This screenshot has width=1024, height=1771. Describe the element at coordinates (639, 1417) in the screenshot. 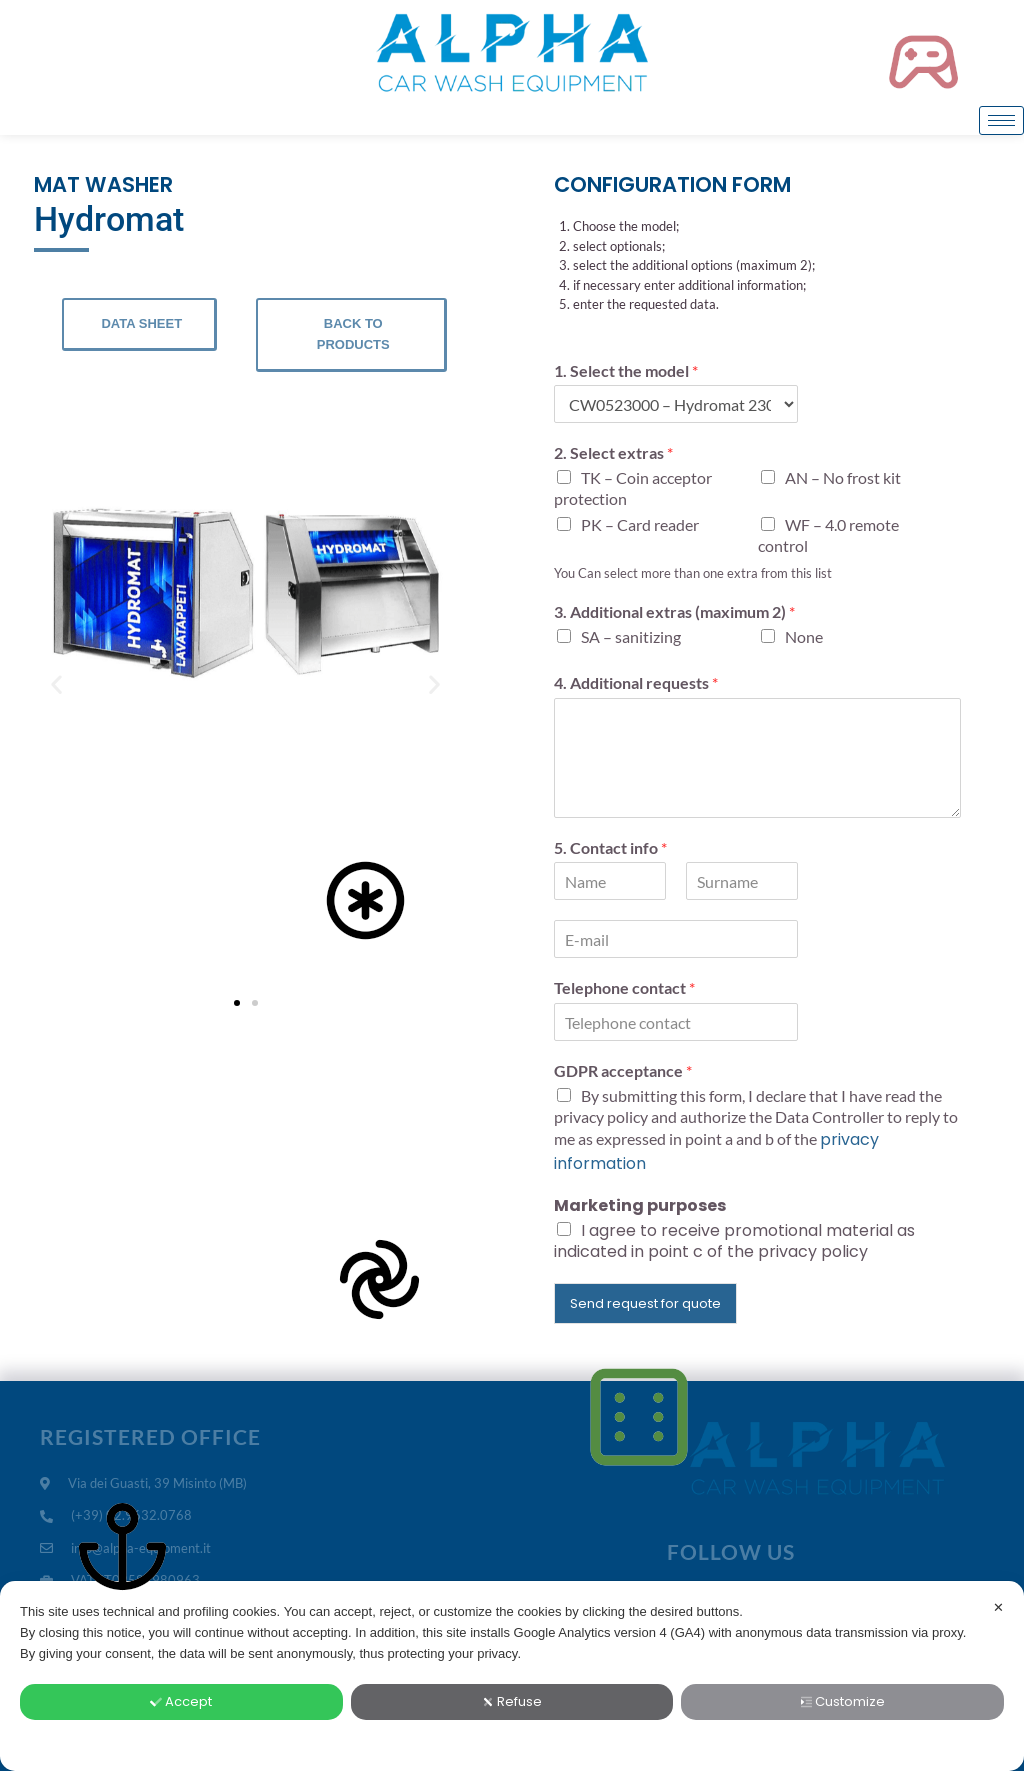

I see `randomize or shuffle content` at that location.